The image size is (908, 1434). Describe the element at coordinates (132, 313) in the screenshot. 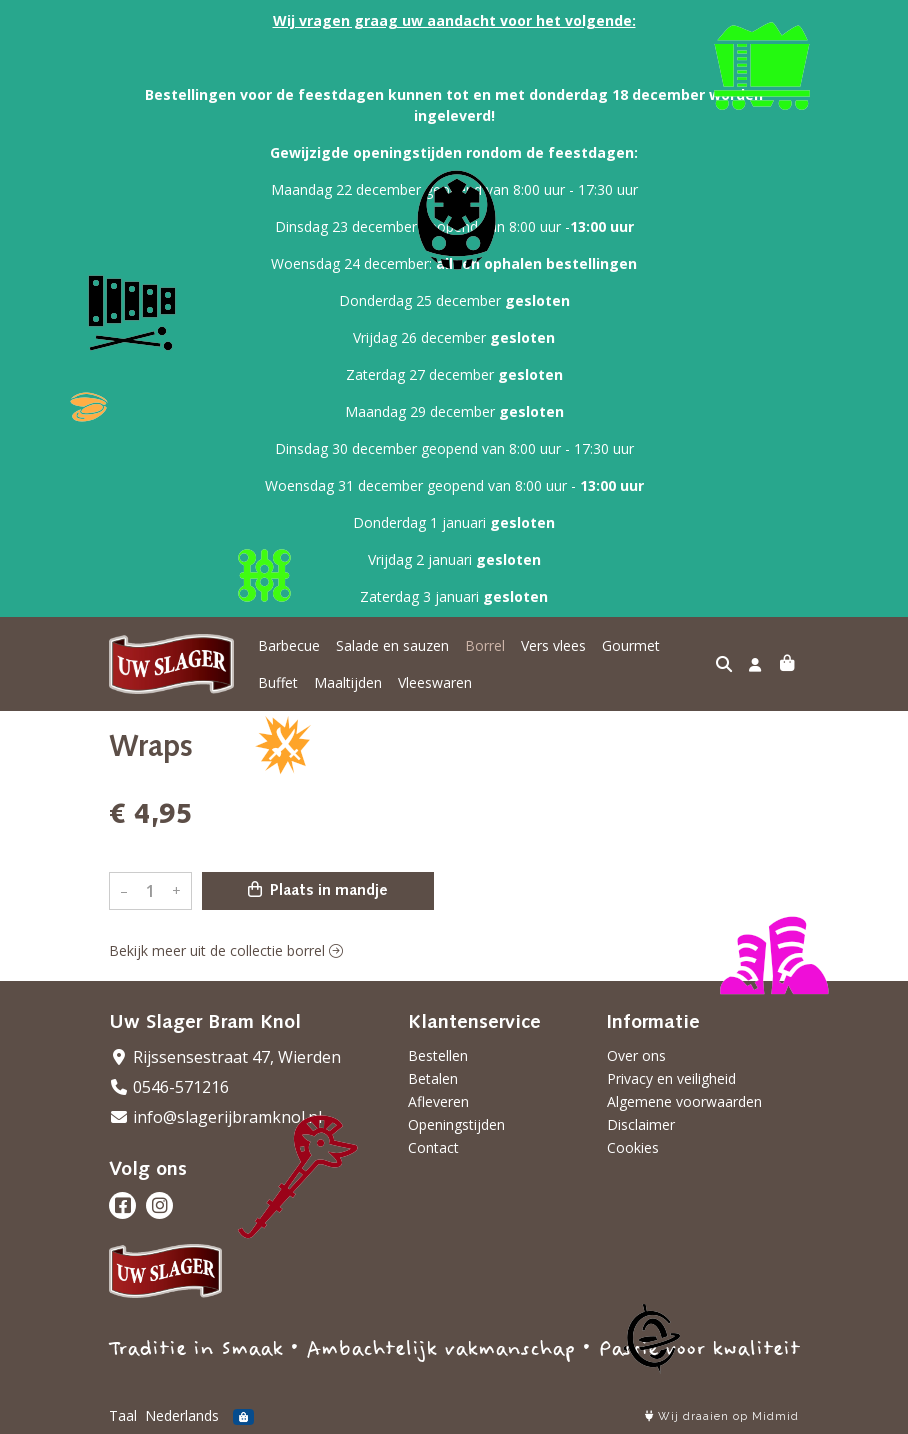

I see `access music or sound settings` at that location.